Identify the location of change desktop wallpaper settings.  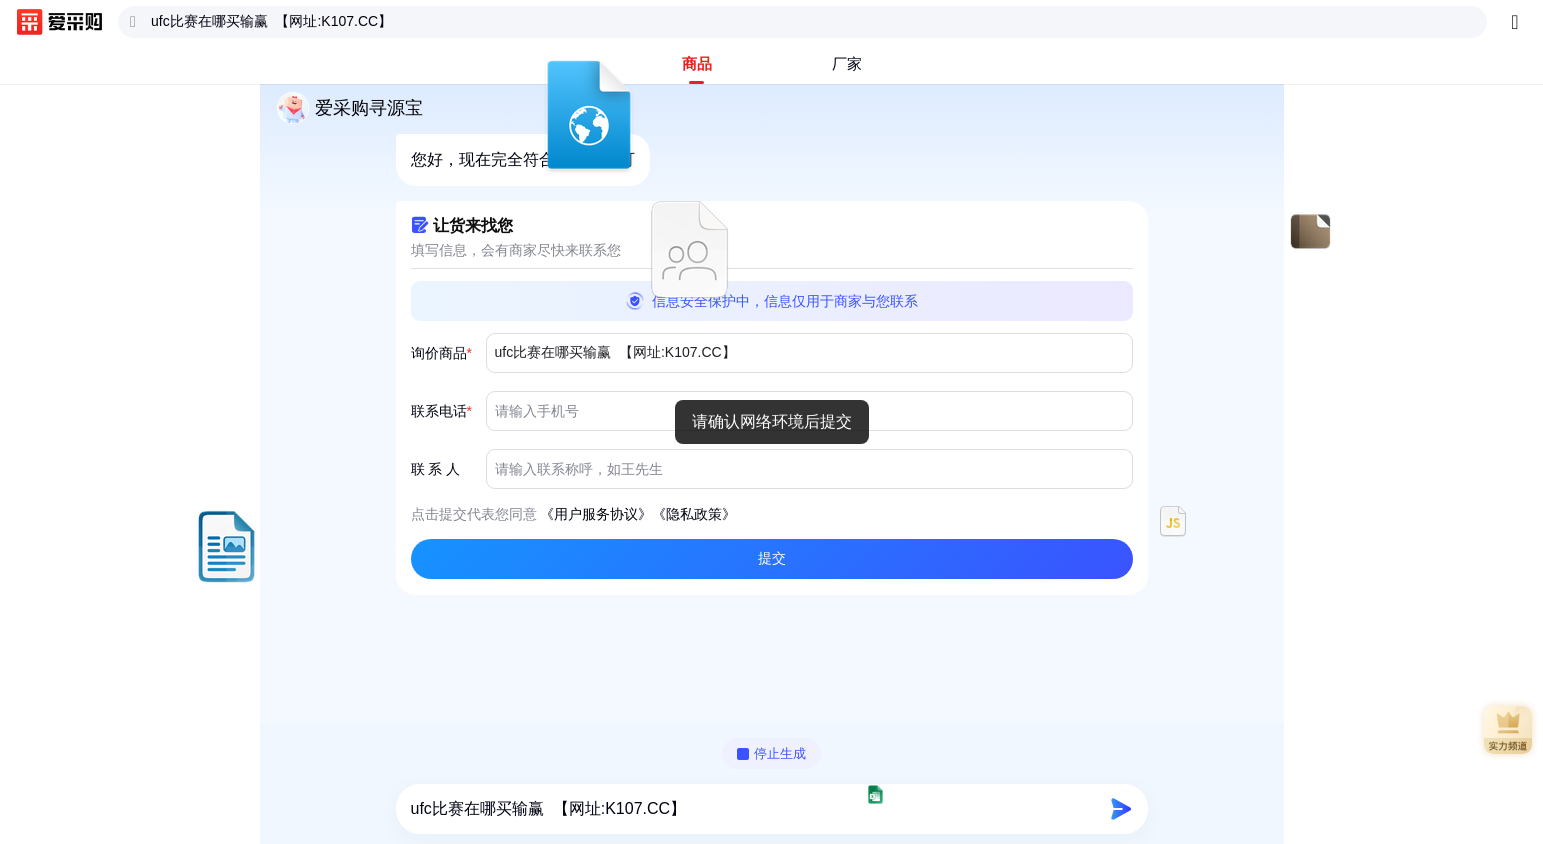
(1310, 230).